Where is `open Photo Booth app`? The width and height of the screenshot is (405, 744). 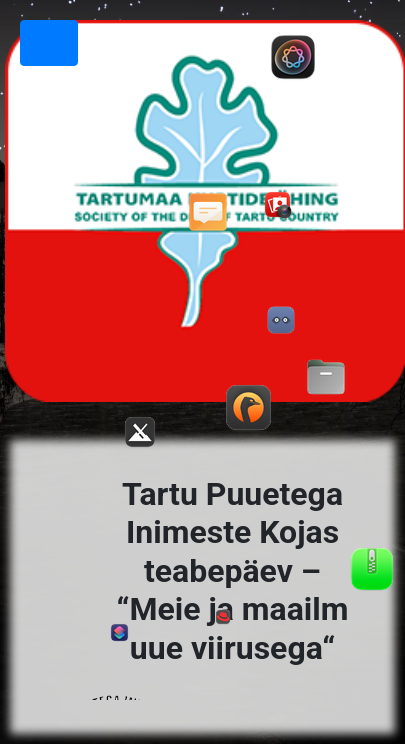
open Photo Booth app is located at coordinates (277, 204).